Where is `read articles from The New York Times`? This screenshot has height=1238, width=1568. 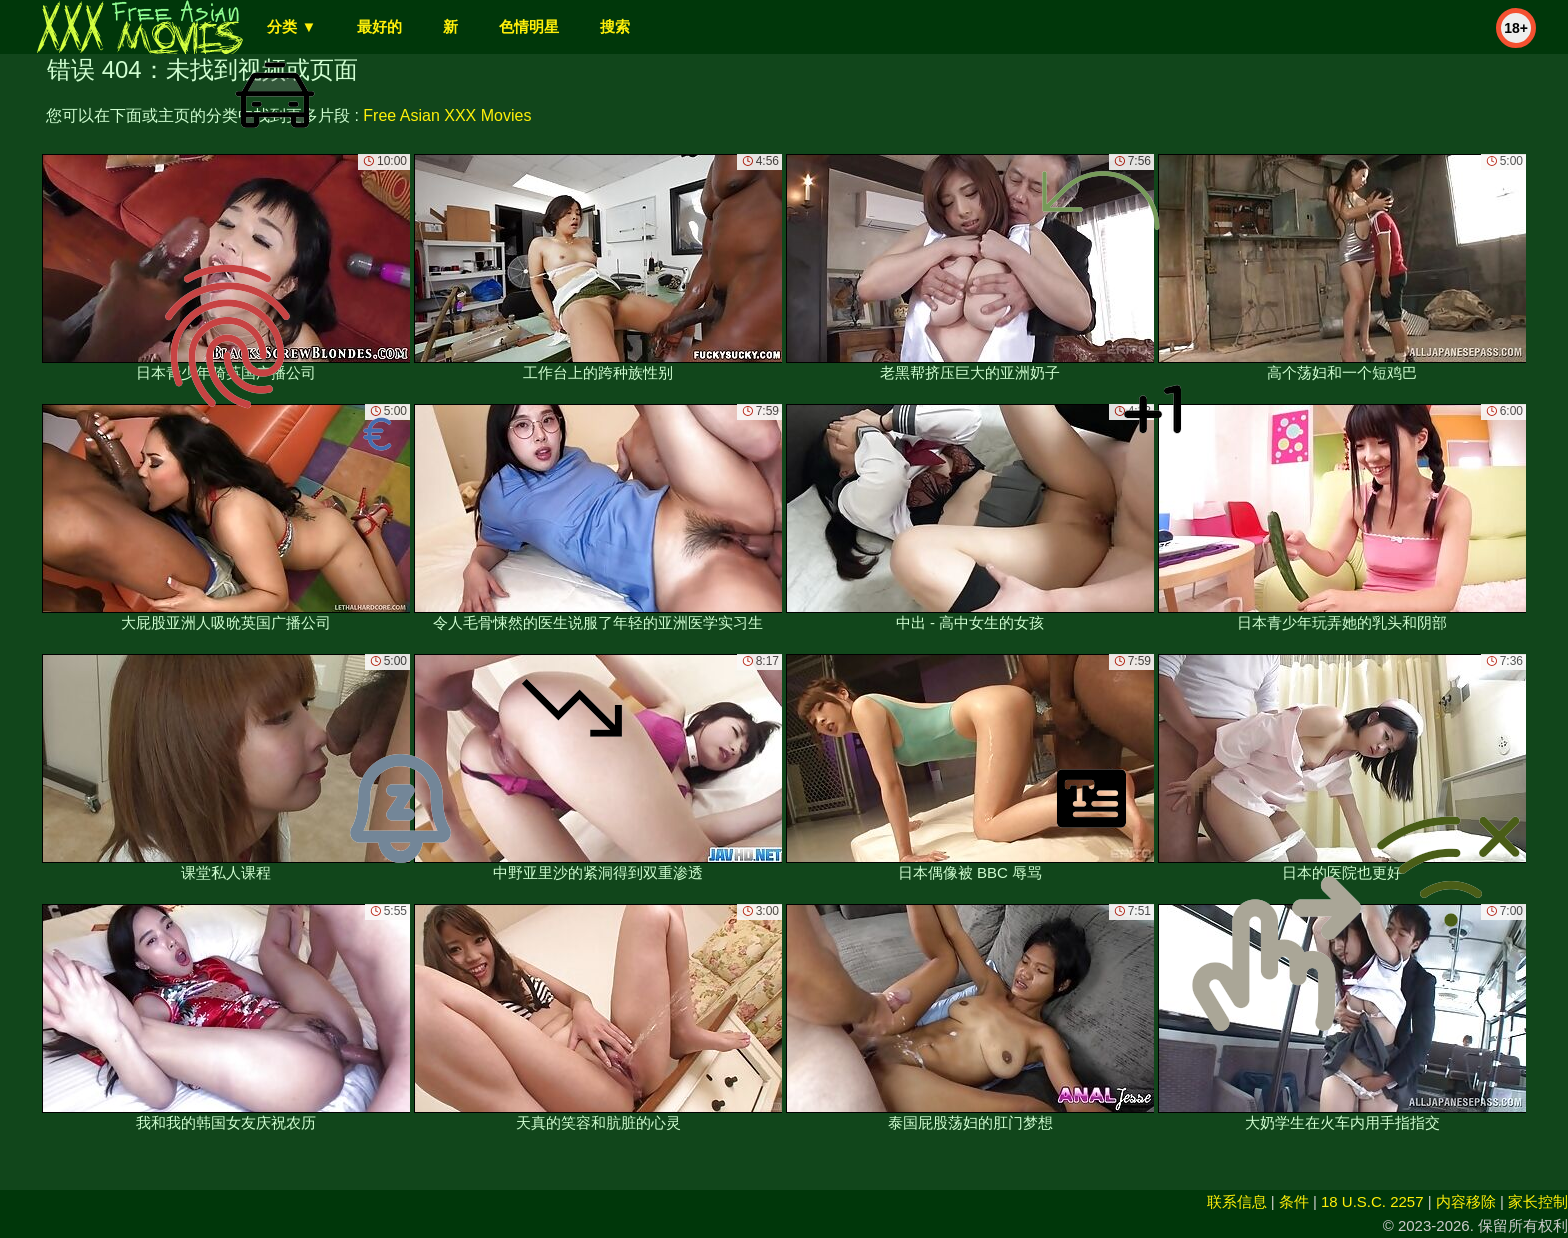 read articles from The New York Times is located at coordinates (1091, 798).